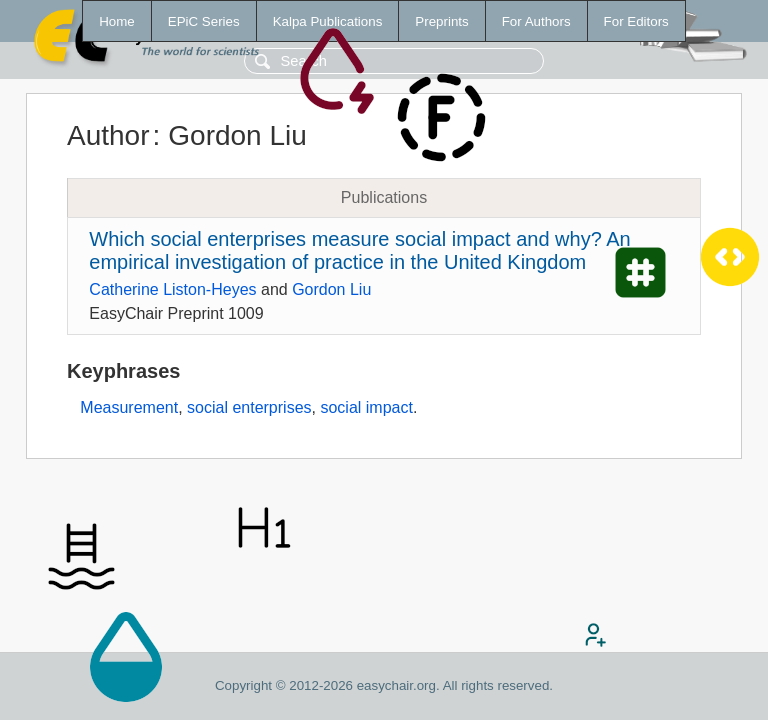 The width and height of the screenshot is (768, 720). What do you see at coordinates (126, 657) in the screenshot?
I see `adjust water or liquid fill level` at bounding box center [126, 657].